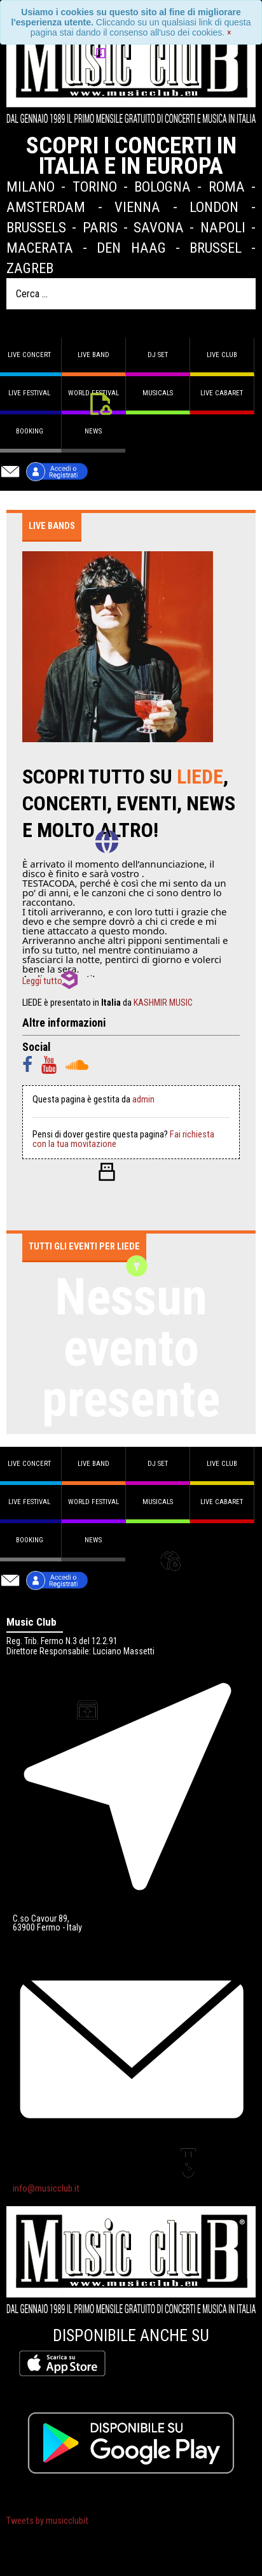  What do you see at coordinates (107, 841) in the screenshot?
I see `access global or international settings` at bounding box center [107, 841].